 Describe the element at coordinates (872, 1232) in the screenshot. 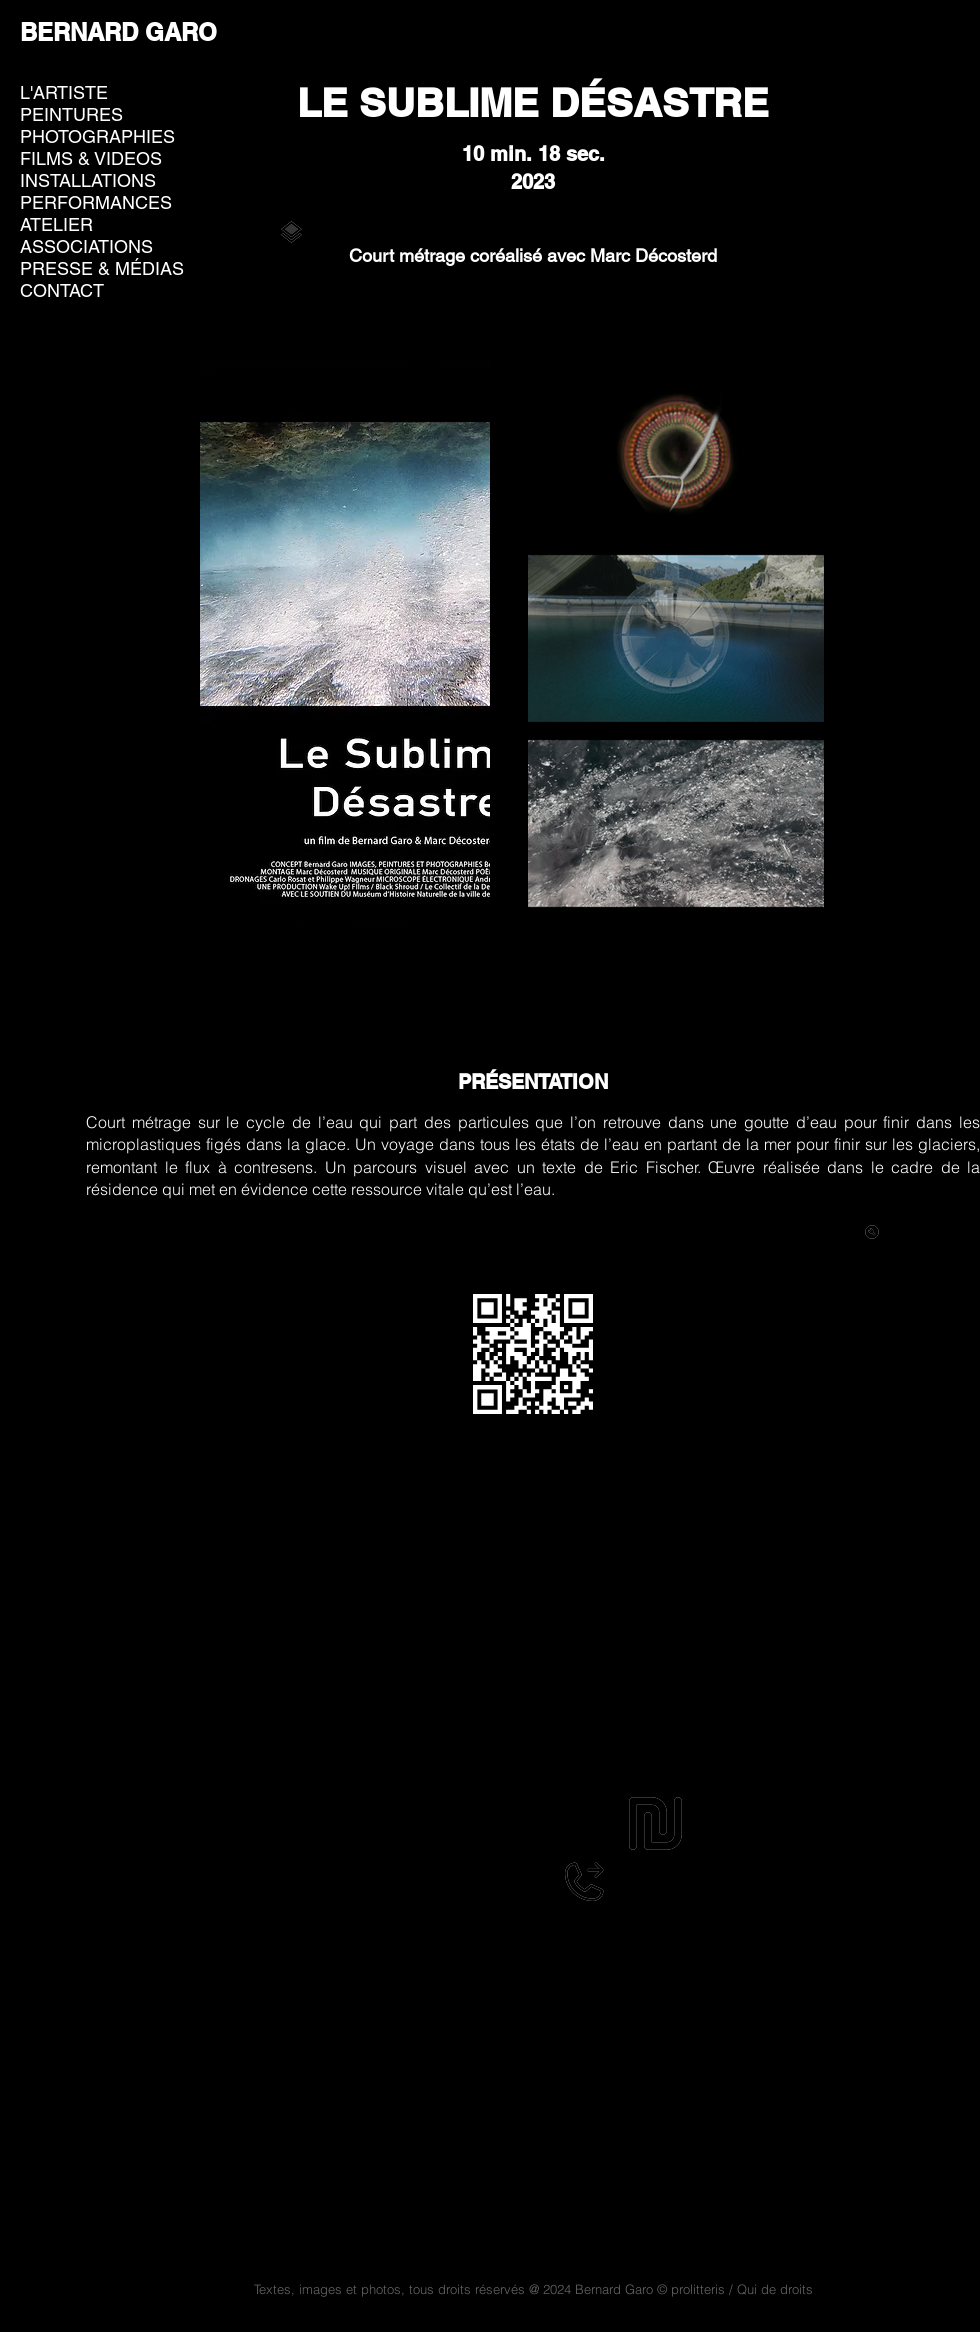

I see `access settings or configuration options` at that location.